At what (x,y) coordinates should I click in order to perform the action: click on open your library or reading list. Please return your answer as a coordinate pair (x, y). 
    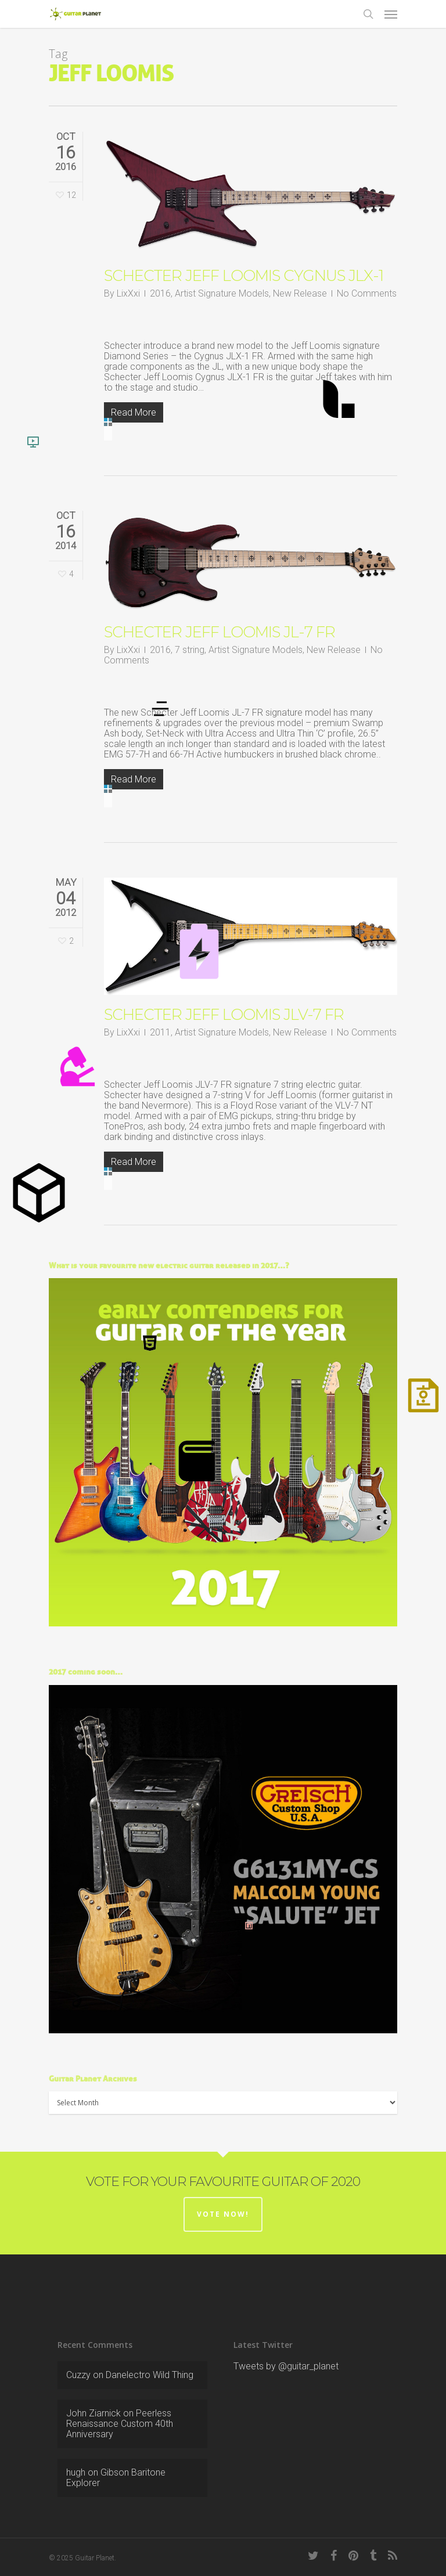
    Looking at the image, I should click on (197, 1461).